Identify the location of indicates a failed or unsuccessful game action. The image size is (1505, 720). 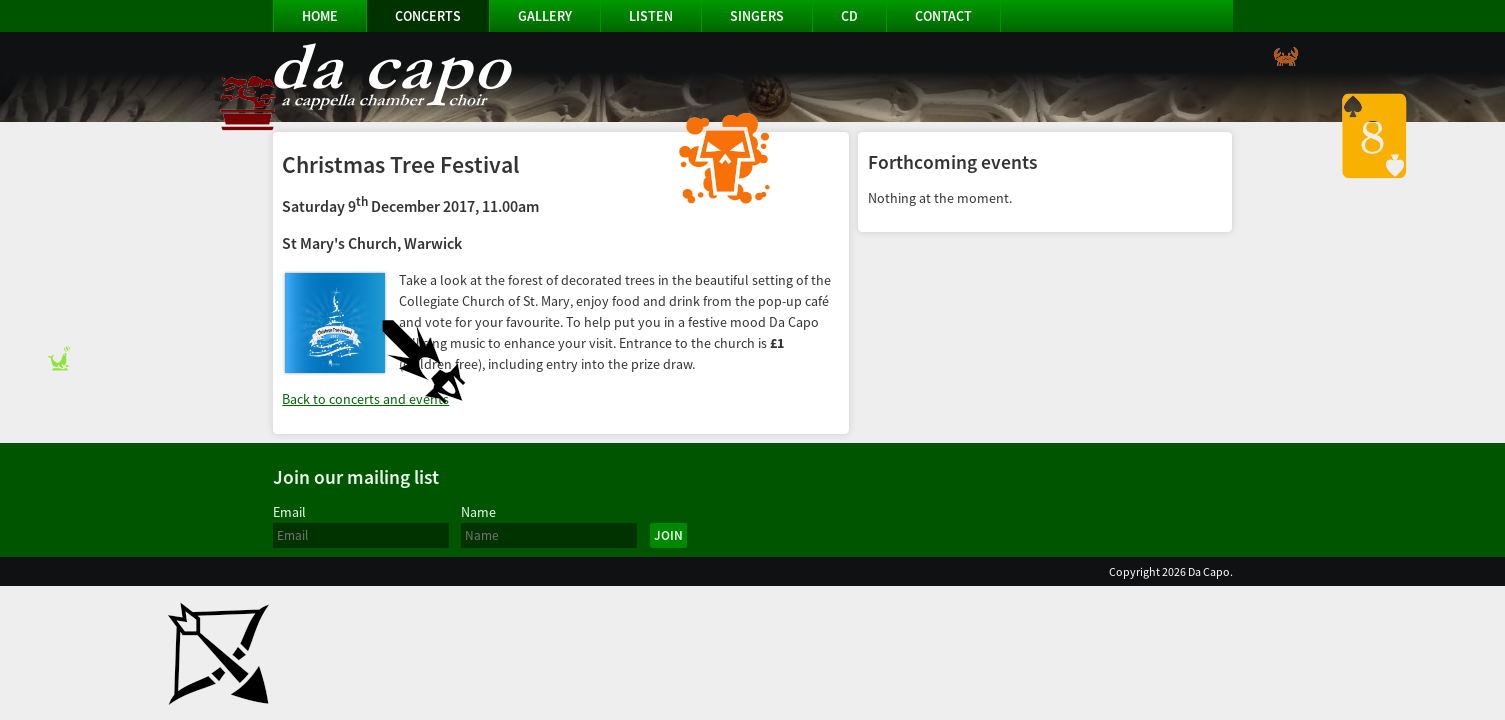
(1286, 57).